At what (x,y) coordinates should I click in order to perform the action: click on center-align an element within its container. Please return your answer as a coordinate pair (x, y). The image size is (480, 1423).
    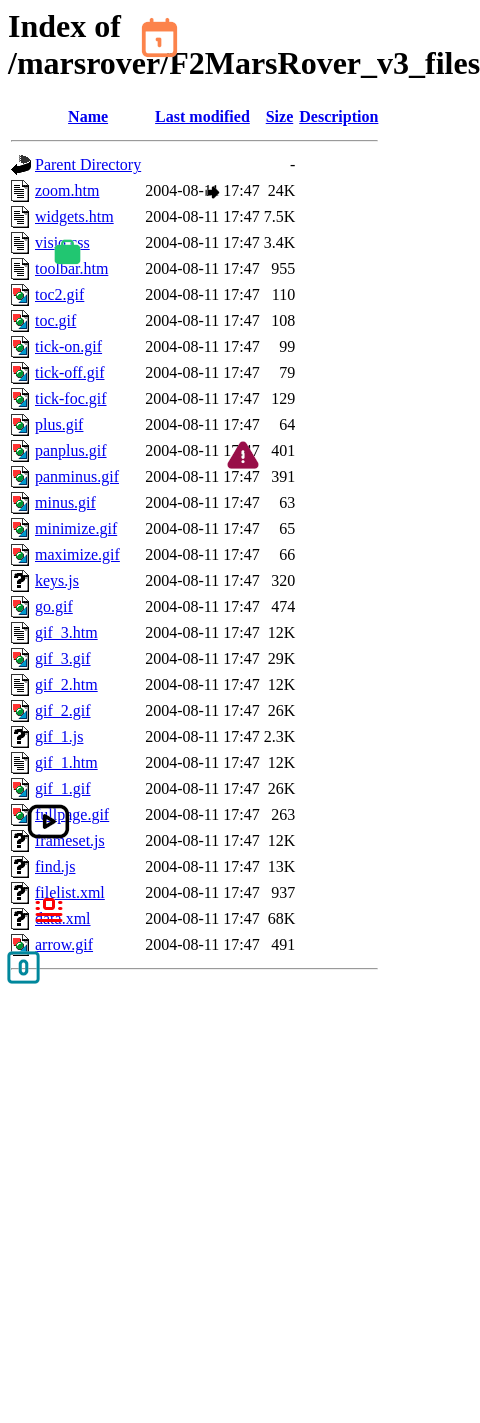
    Looking at the image, I should click on (49, 910).